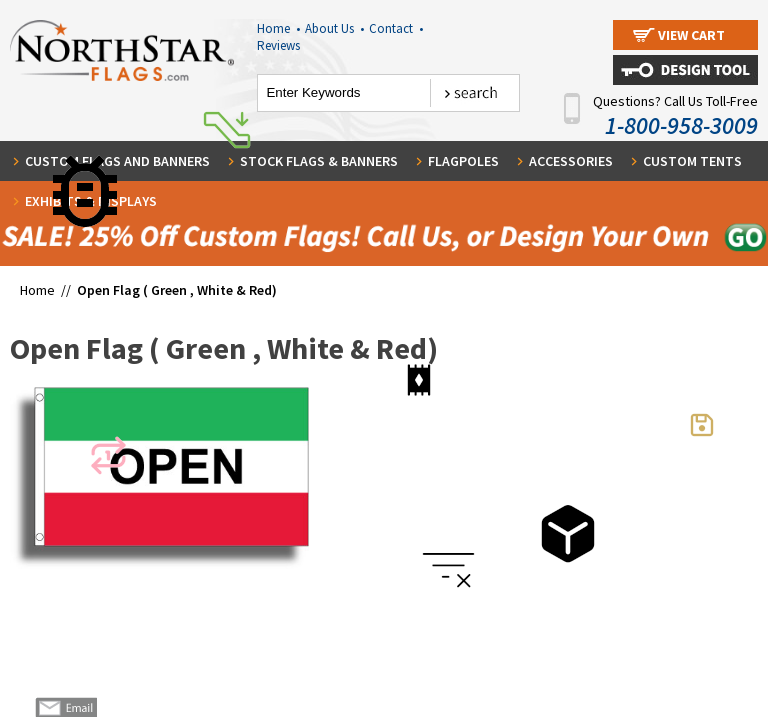  I want to click on roll a six-sided die, so click(568, 533).